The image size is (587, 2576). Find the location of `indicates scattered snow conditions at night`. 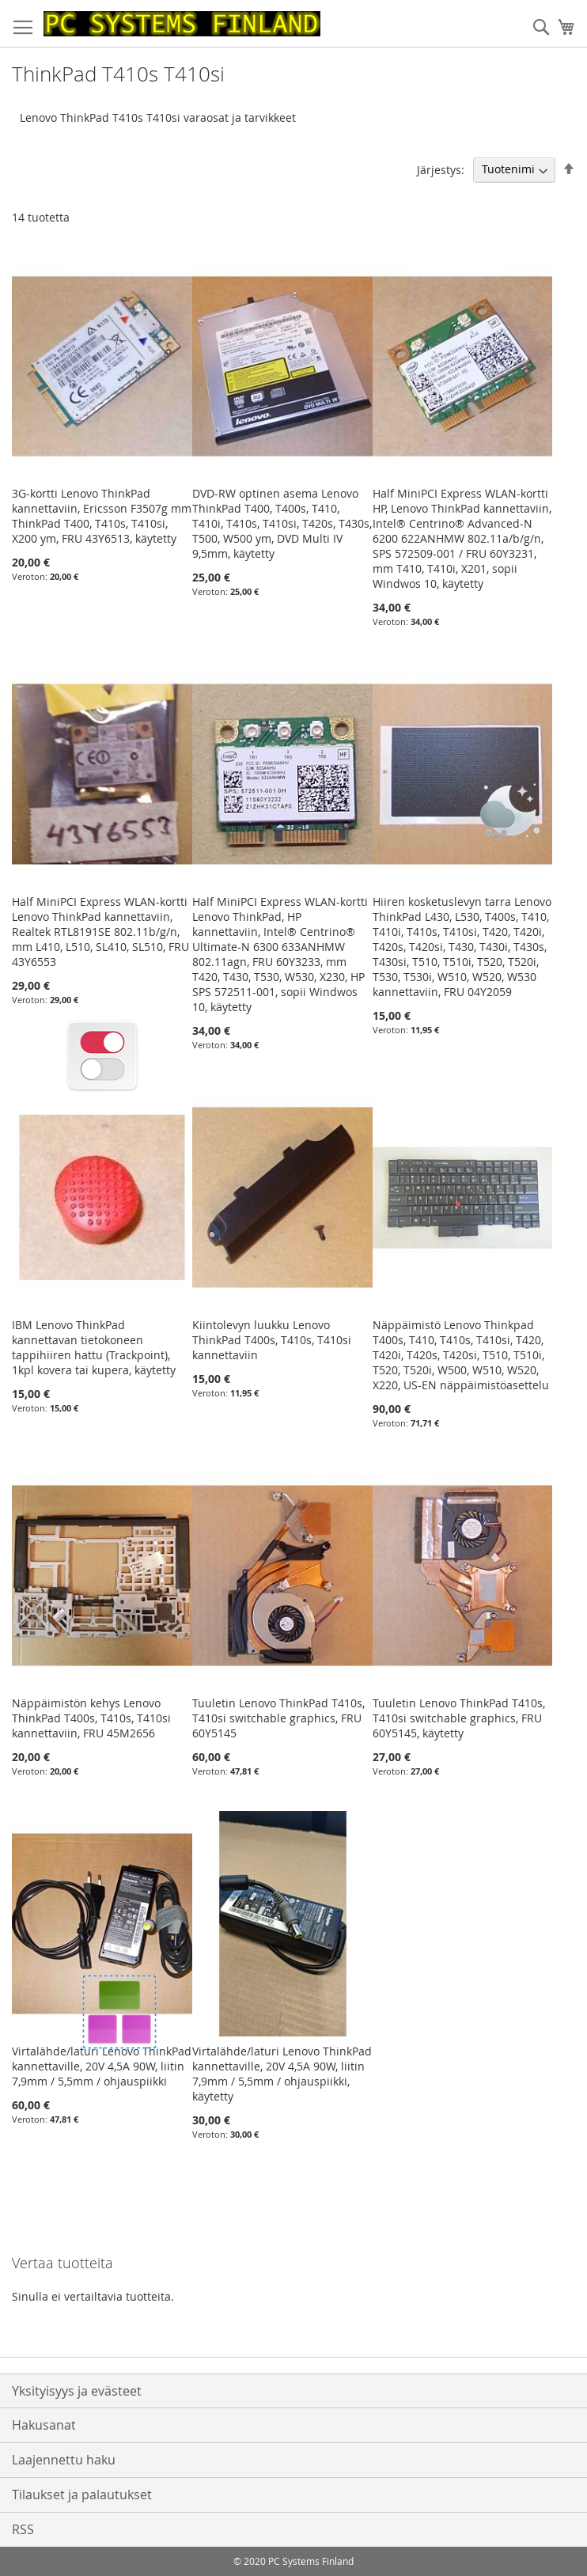

indicates scattered snow conditions at night is located at coordinates (509, 811).